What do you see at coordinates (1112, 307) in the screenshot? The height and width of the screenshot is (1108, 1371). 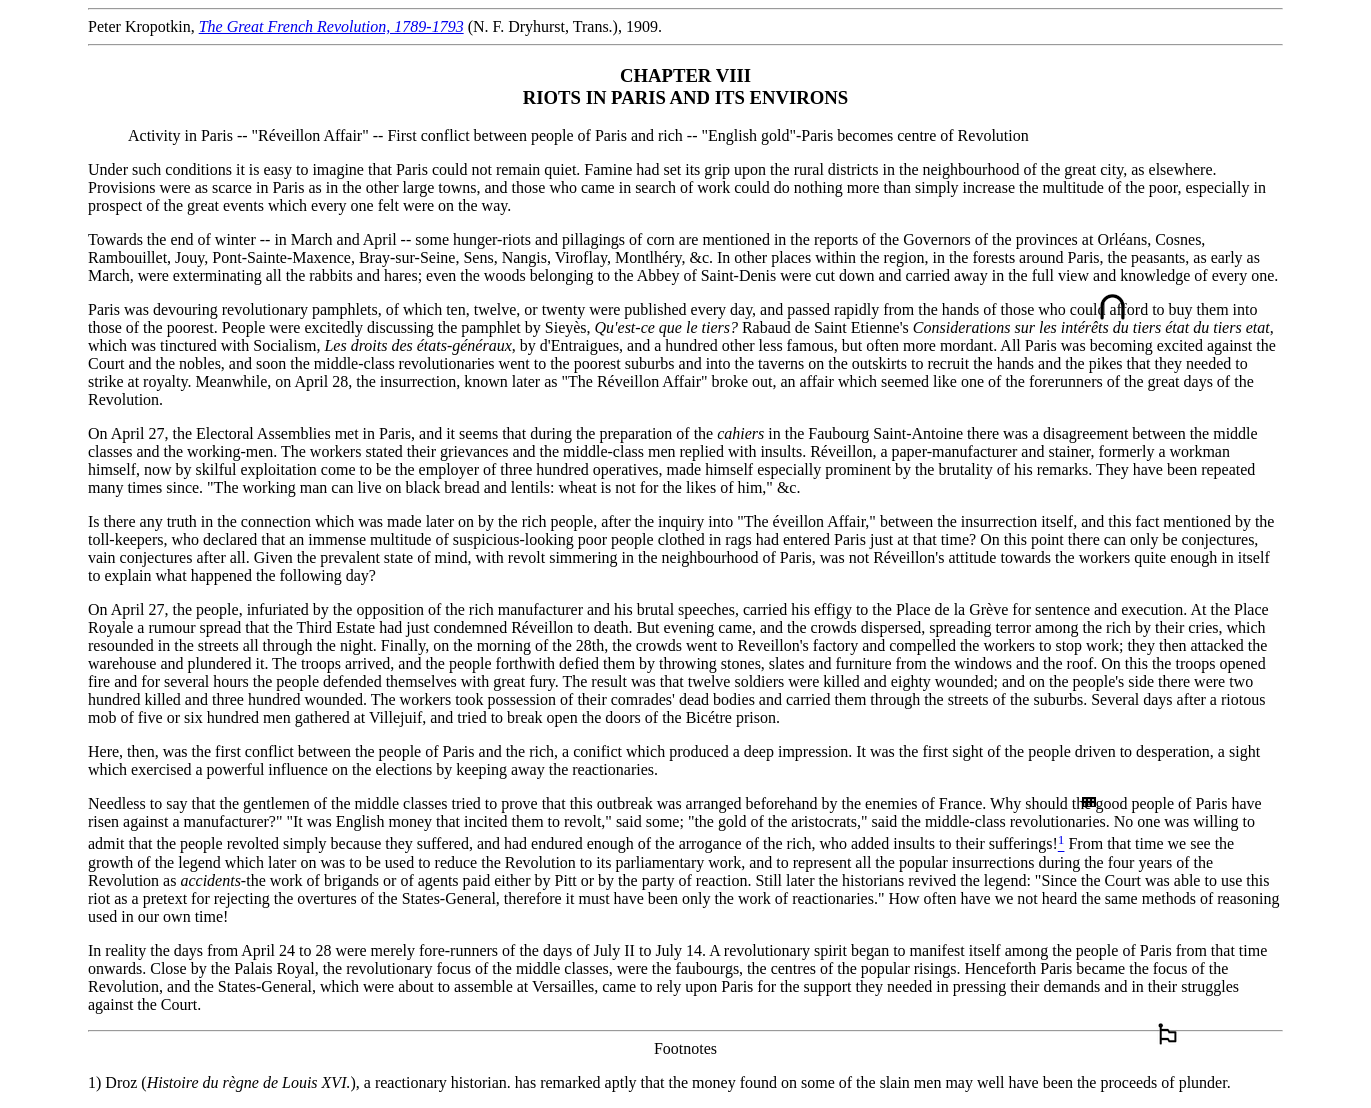 I see `indicates set intersection in a data or math application` at bounding box center [1112, 307].